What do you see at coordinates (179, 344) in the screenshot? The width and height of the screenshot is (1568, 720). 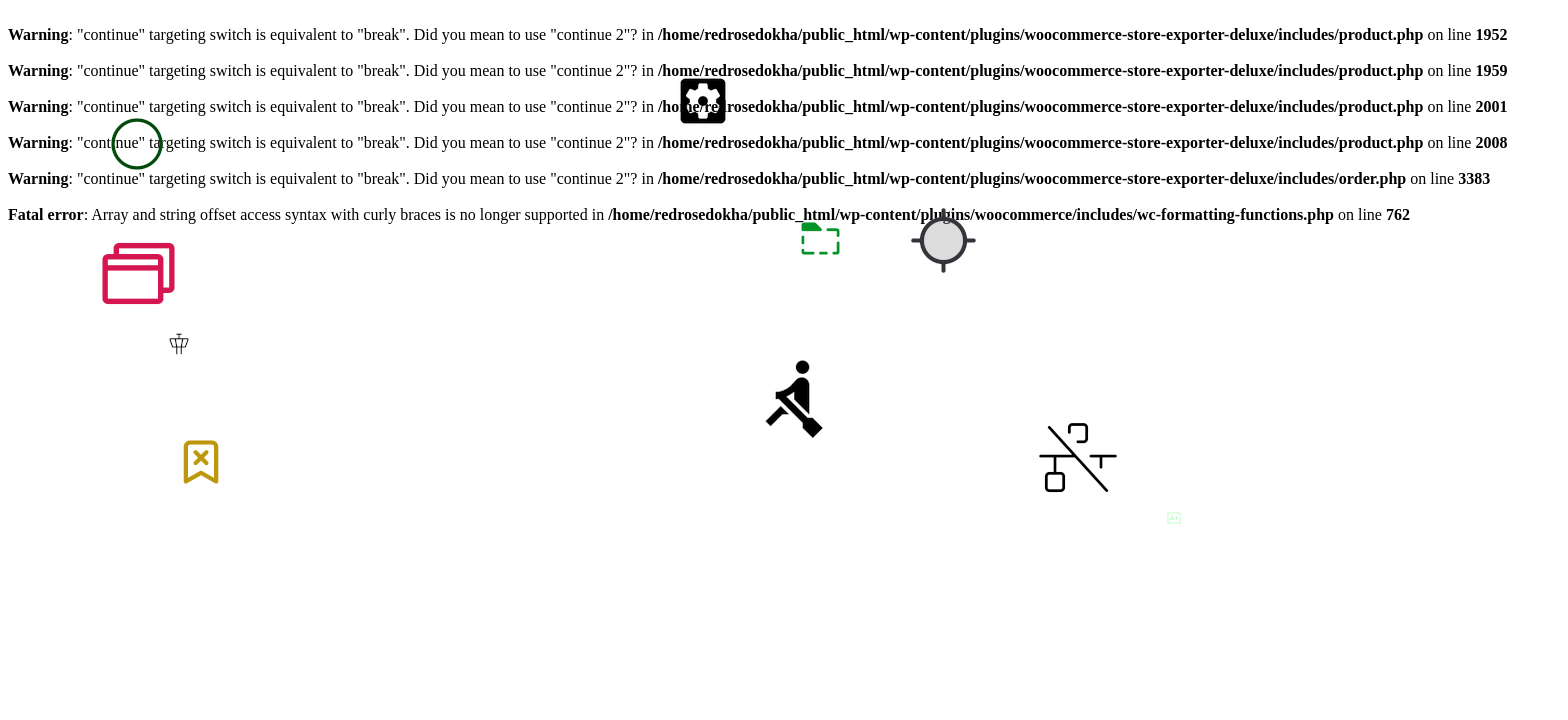 I see `access air traffic control features` at bounding box center [179, 344].